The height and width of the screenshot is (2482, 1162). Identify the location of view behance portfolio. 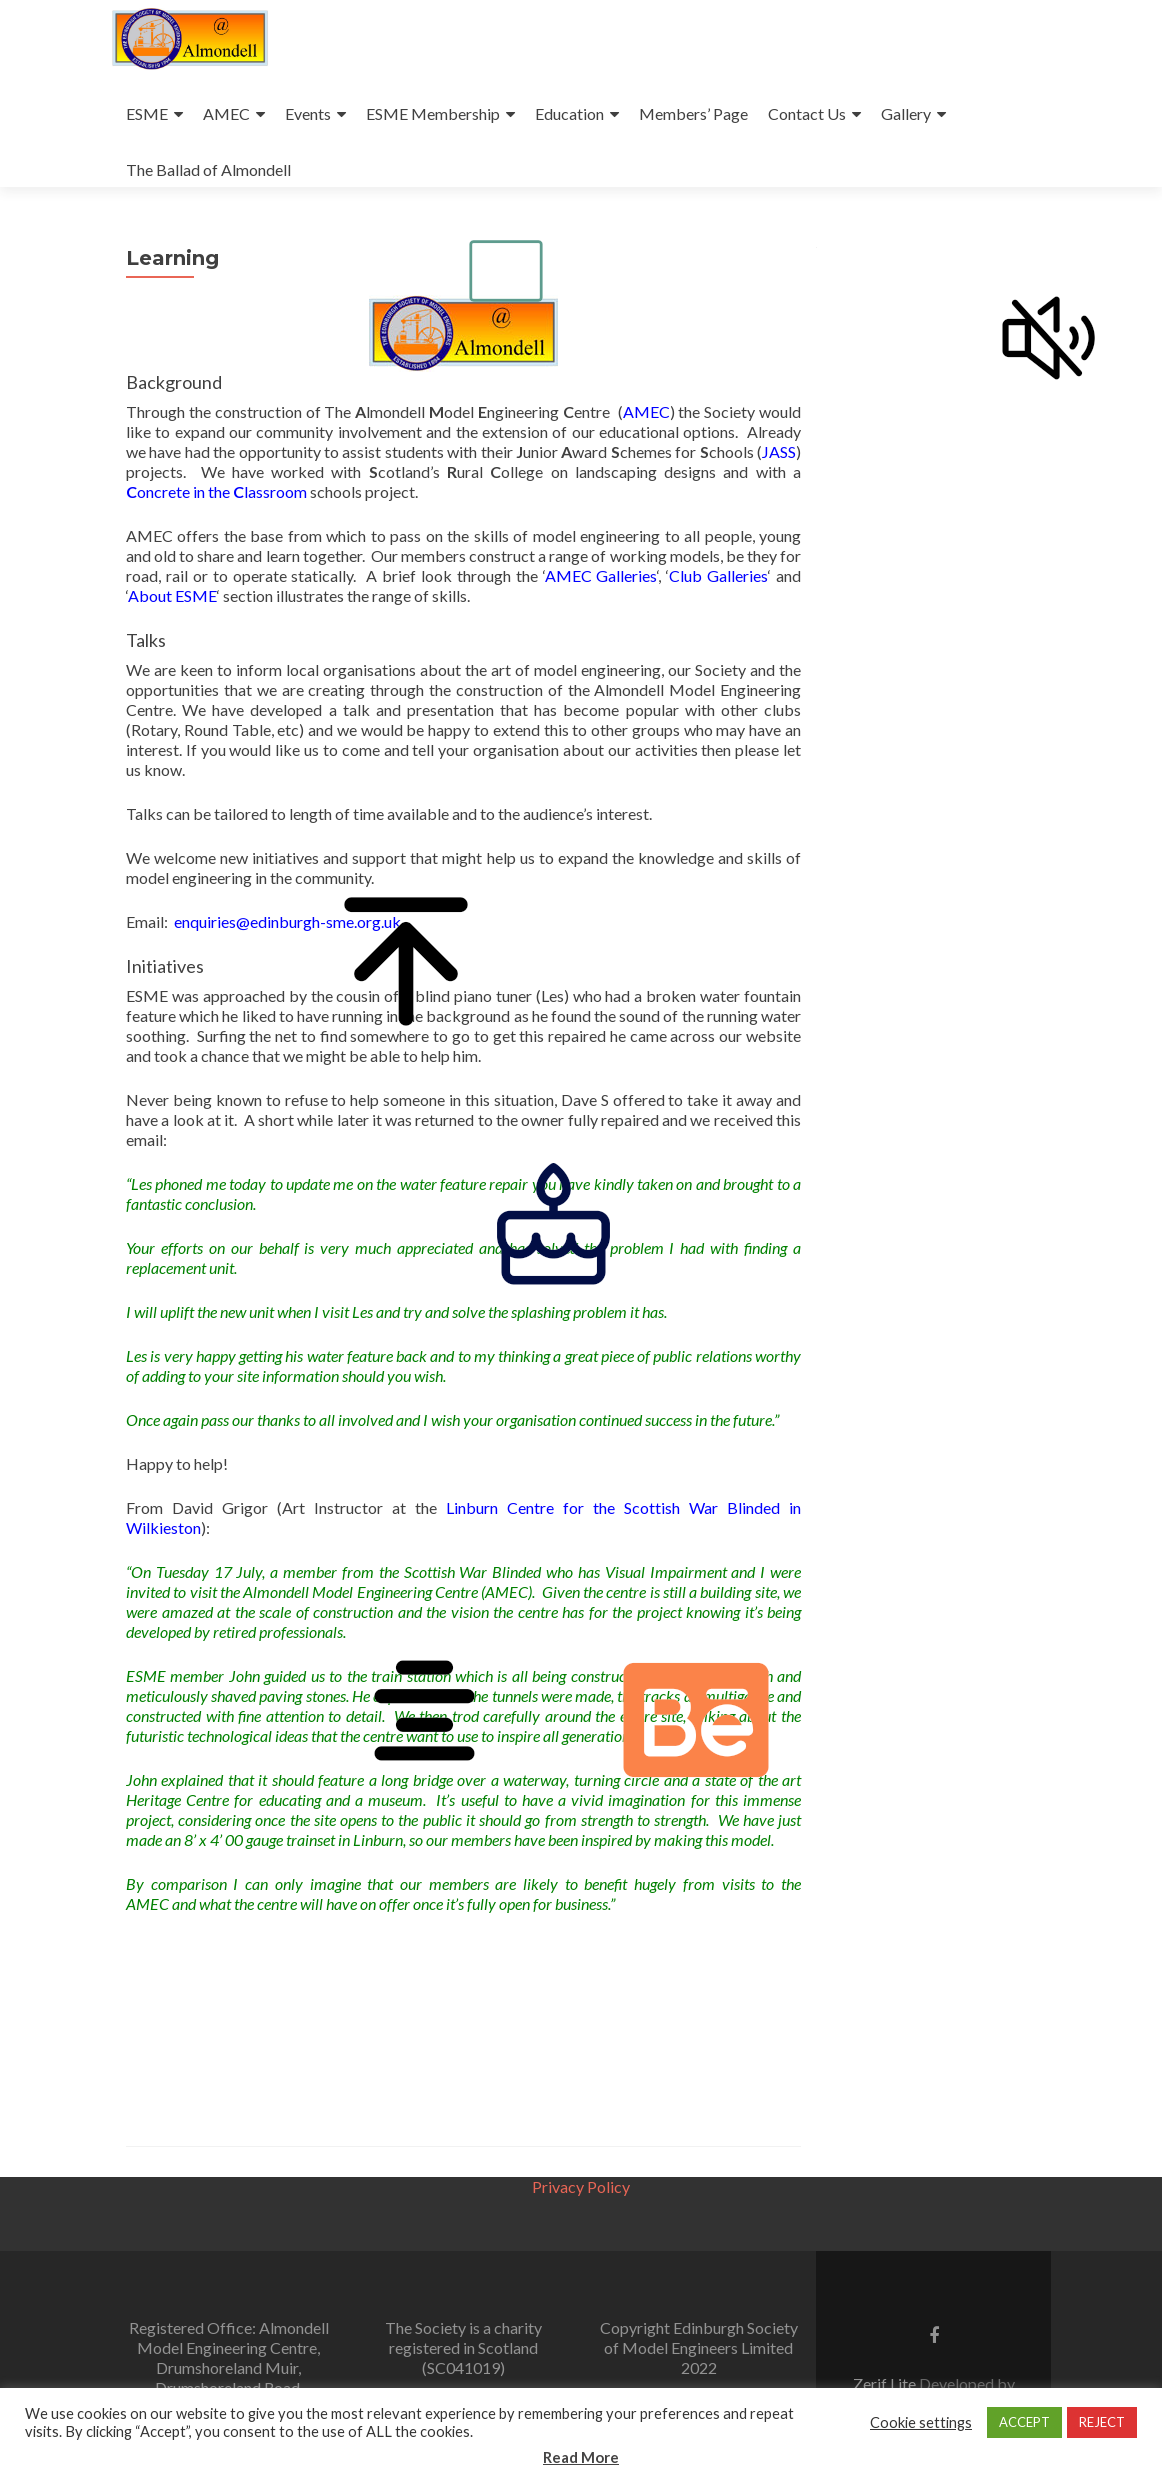
(696, 1720).